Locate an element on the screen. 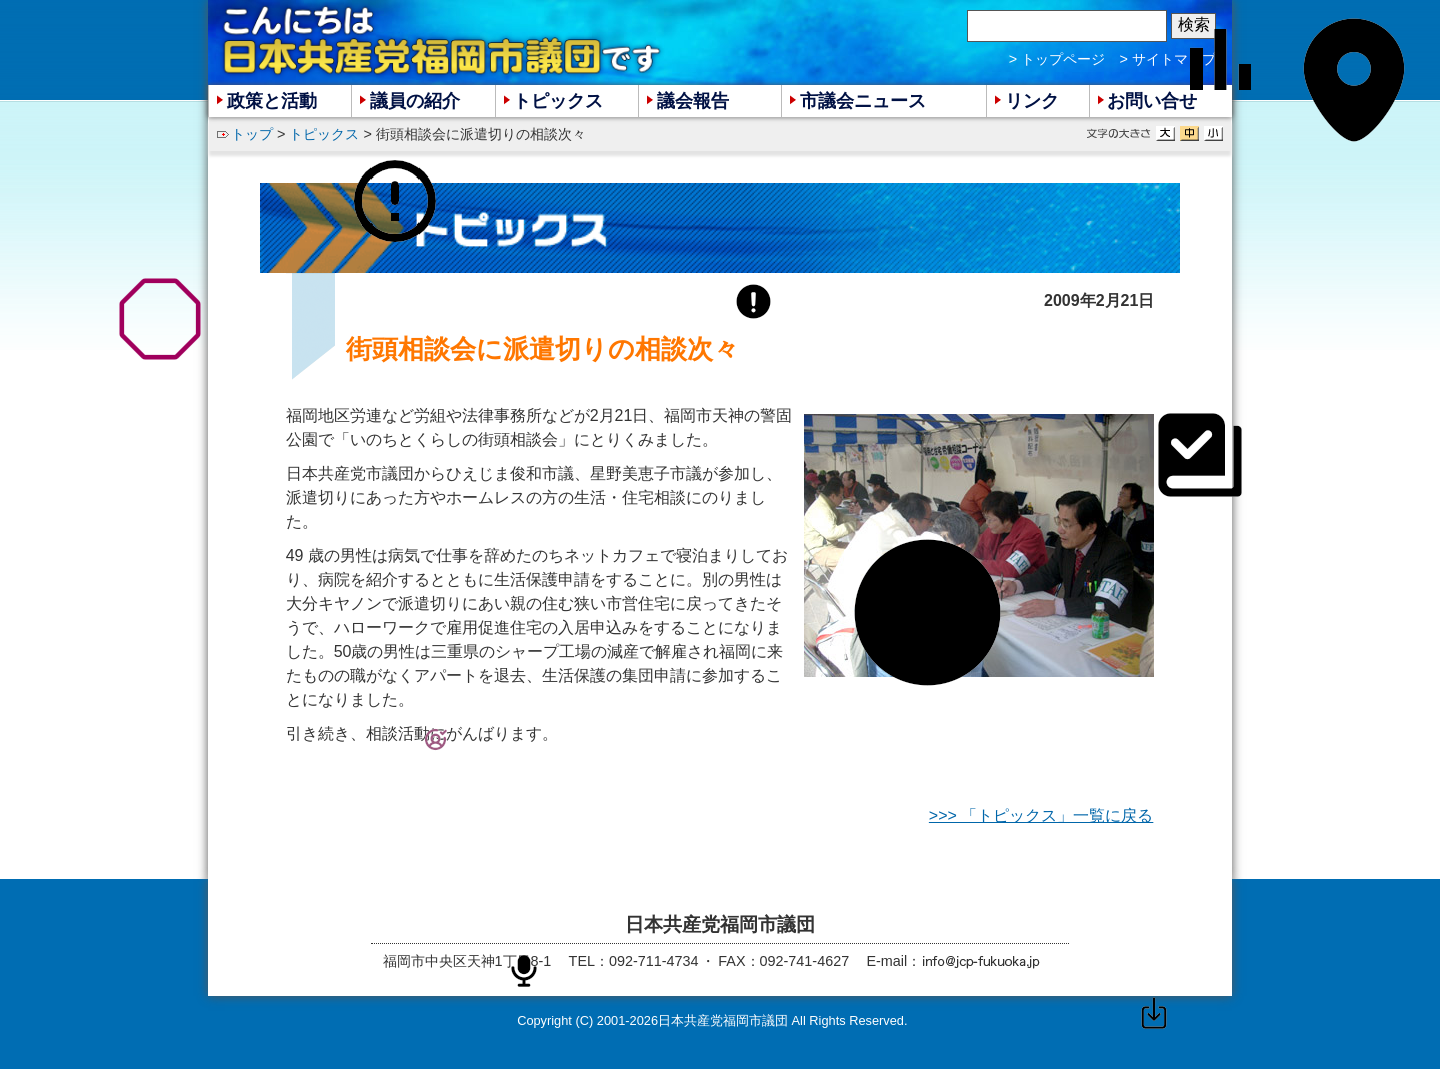 The height and width of the screenshot is (1069, 1440). indicates an error or problem has occurred is located at coordinates (753, 301).